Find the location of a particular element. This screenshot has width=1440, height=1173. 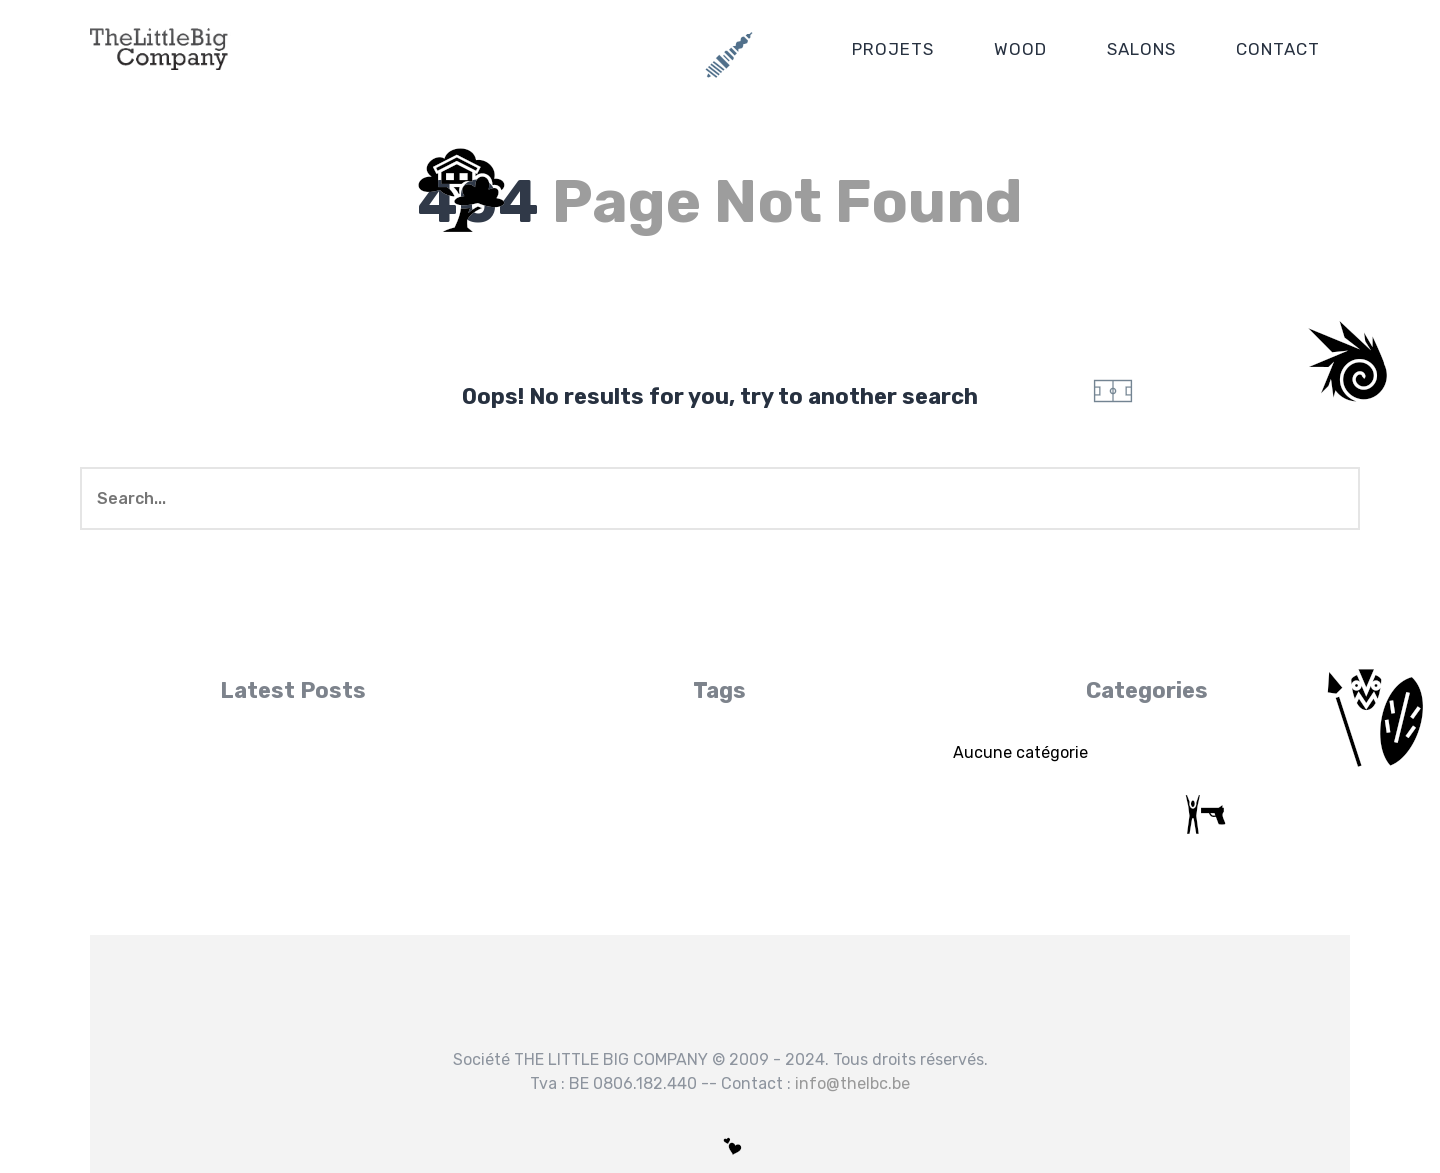

indicates a charm or affection bonus in gameplay is located at coordinates (732, 1146).